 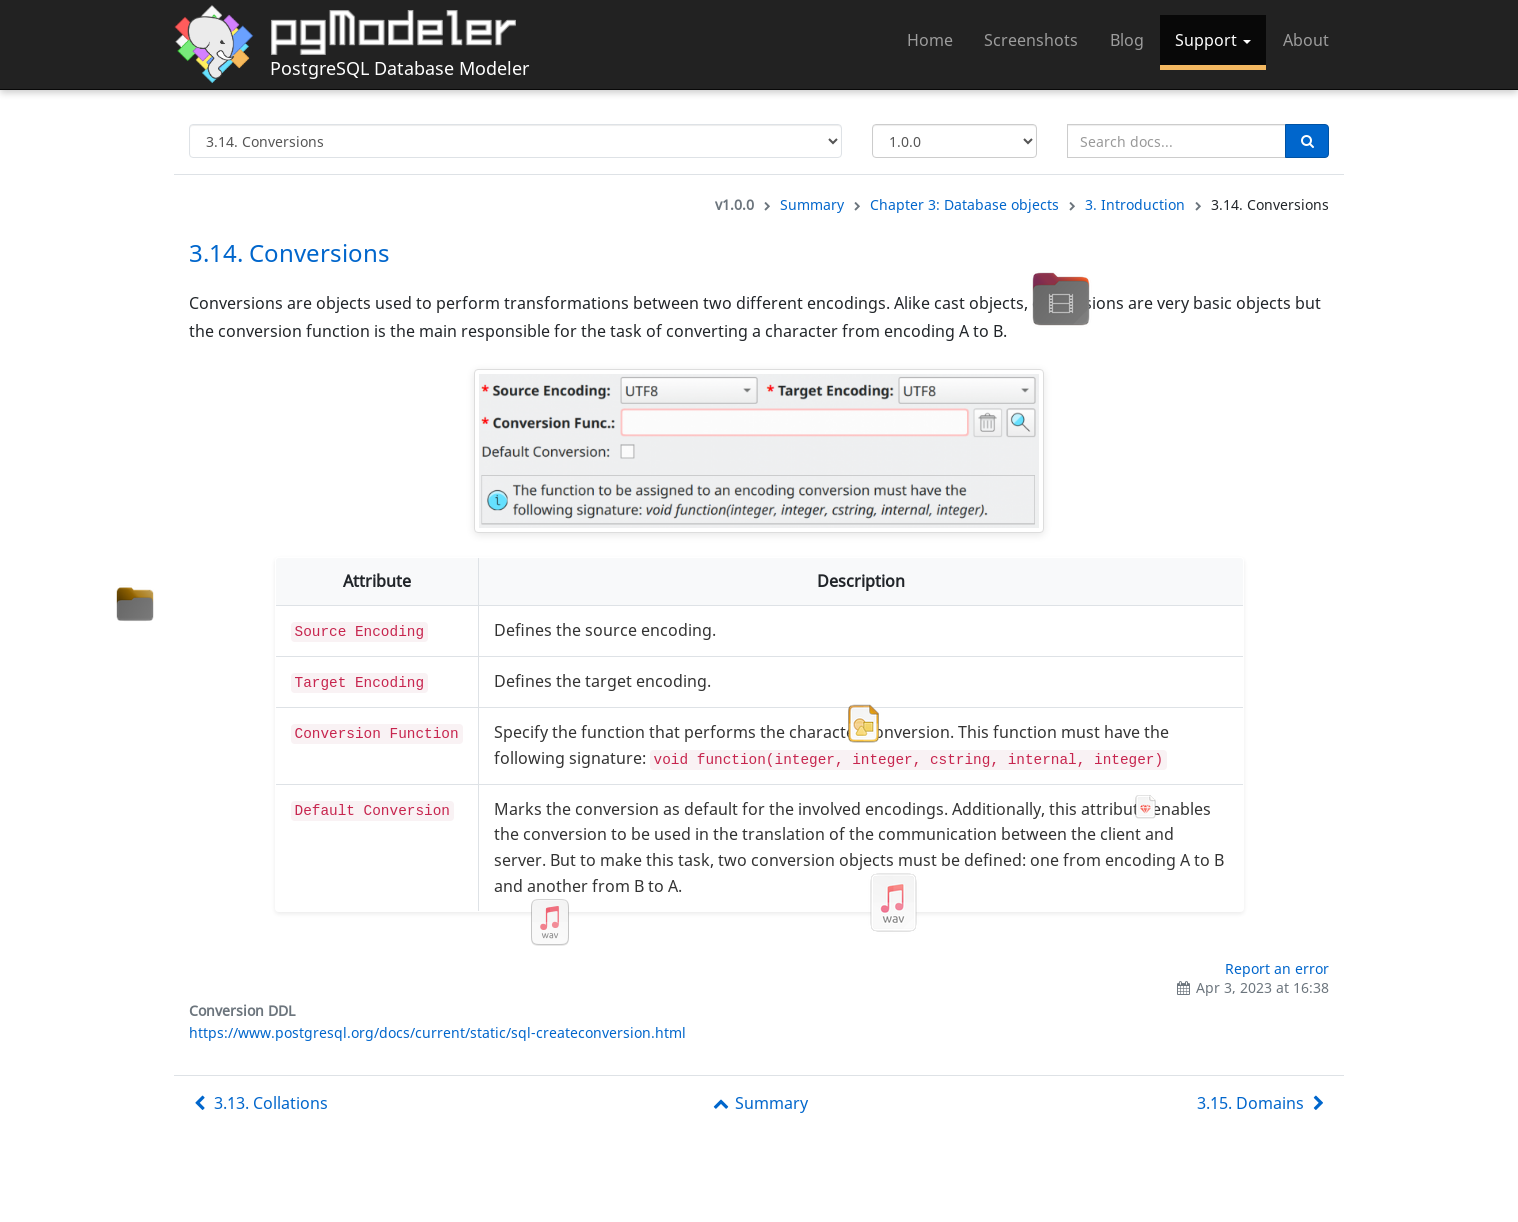 What do you see at coordinates (893, 902) in the screenshot?
I see `an audio file in wav format` at bounding box center [893, 902].